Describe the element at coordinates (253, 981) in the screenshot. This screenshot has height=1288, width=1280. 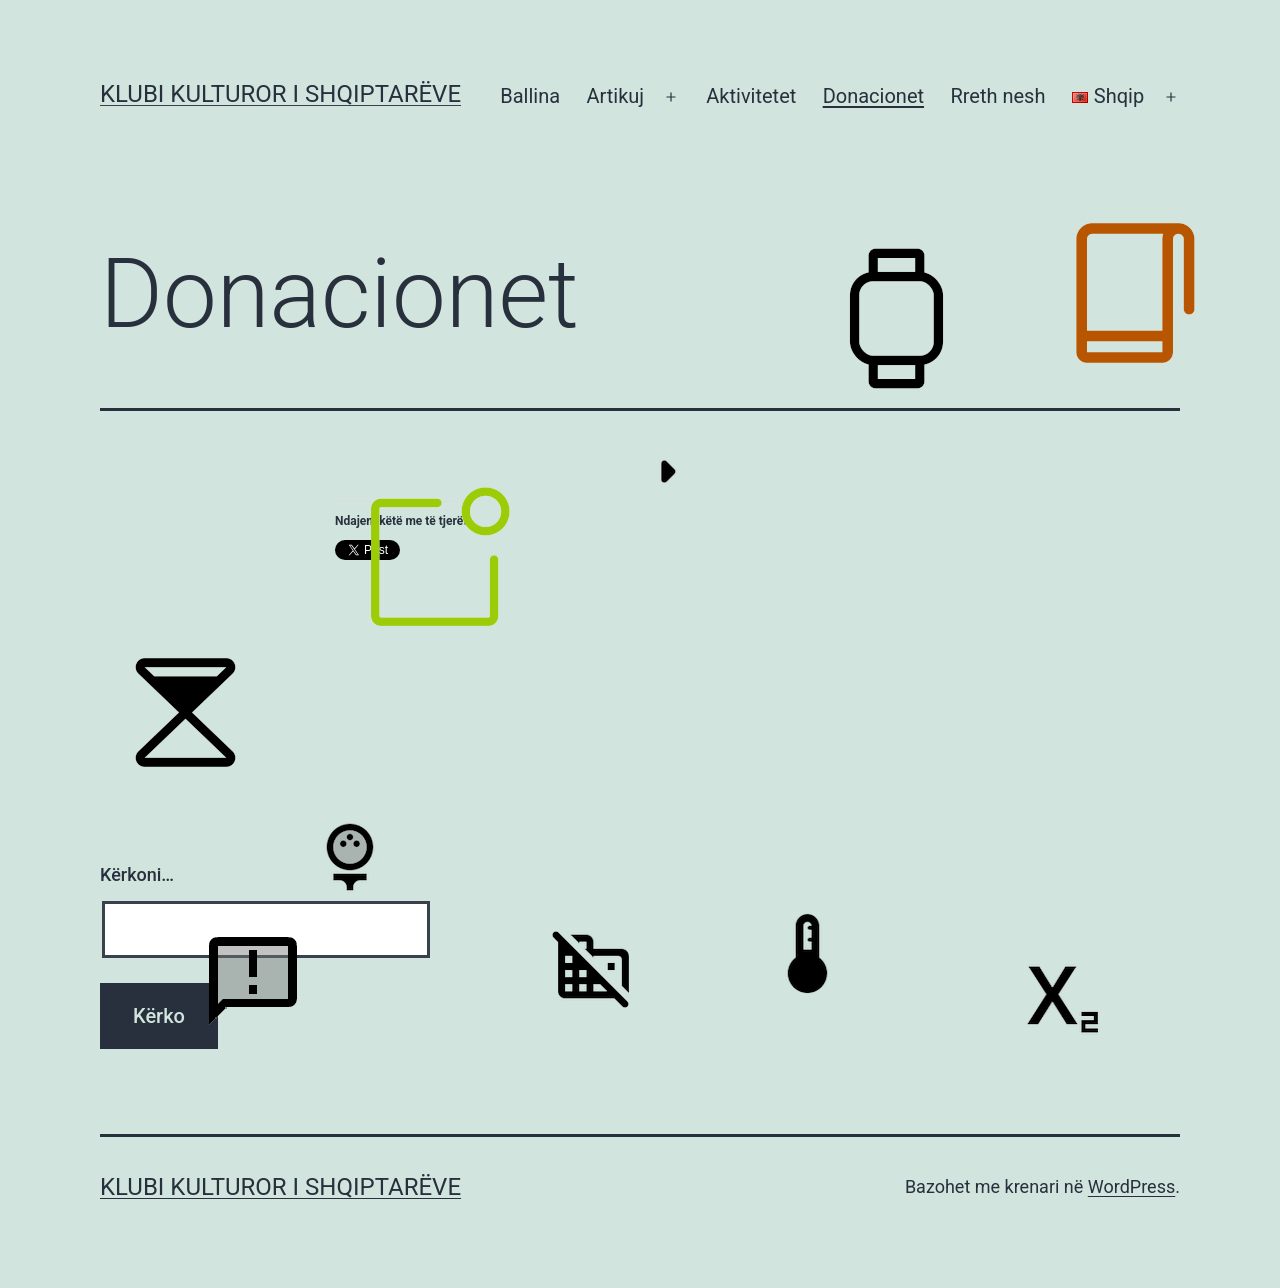
I see `view important announcements or alerts` at that location.